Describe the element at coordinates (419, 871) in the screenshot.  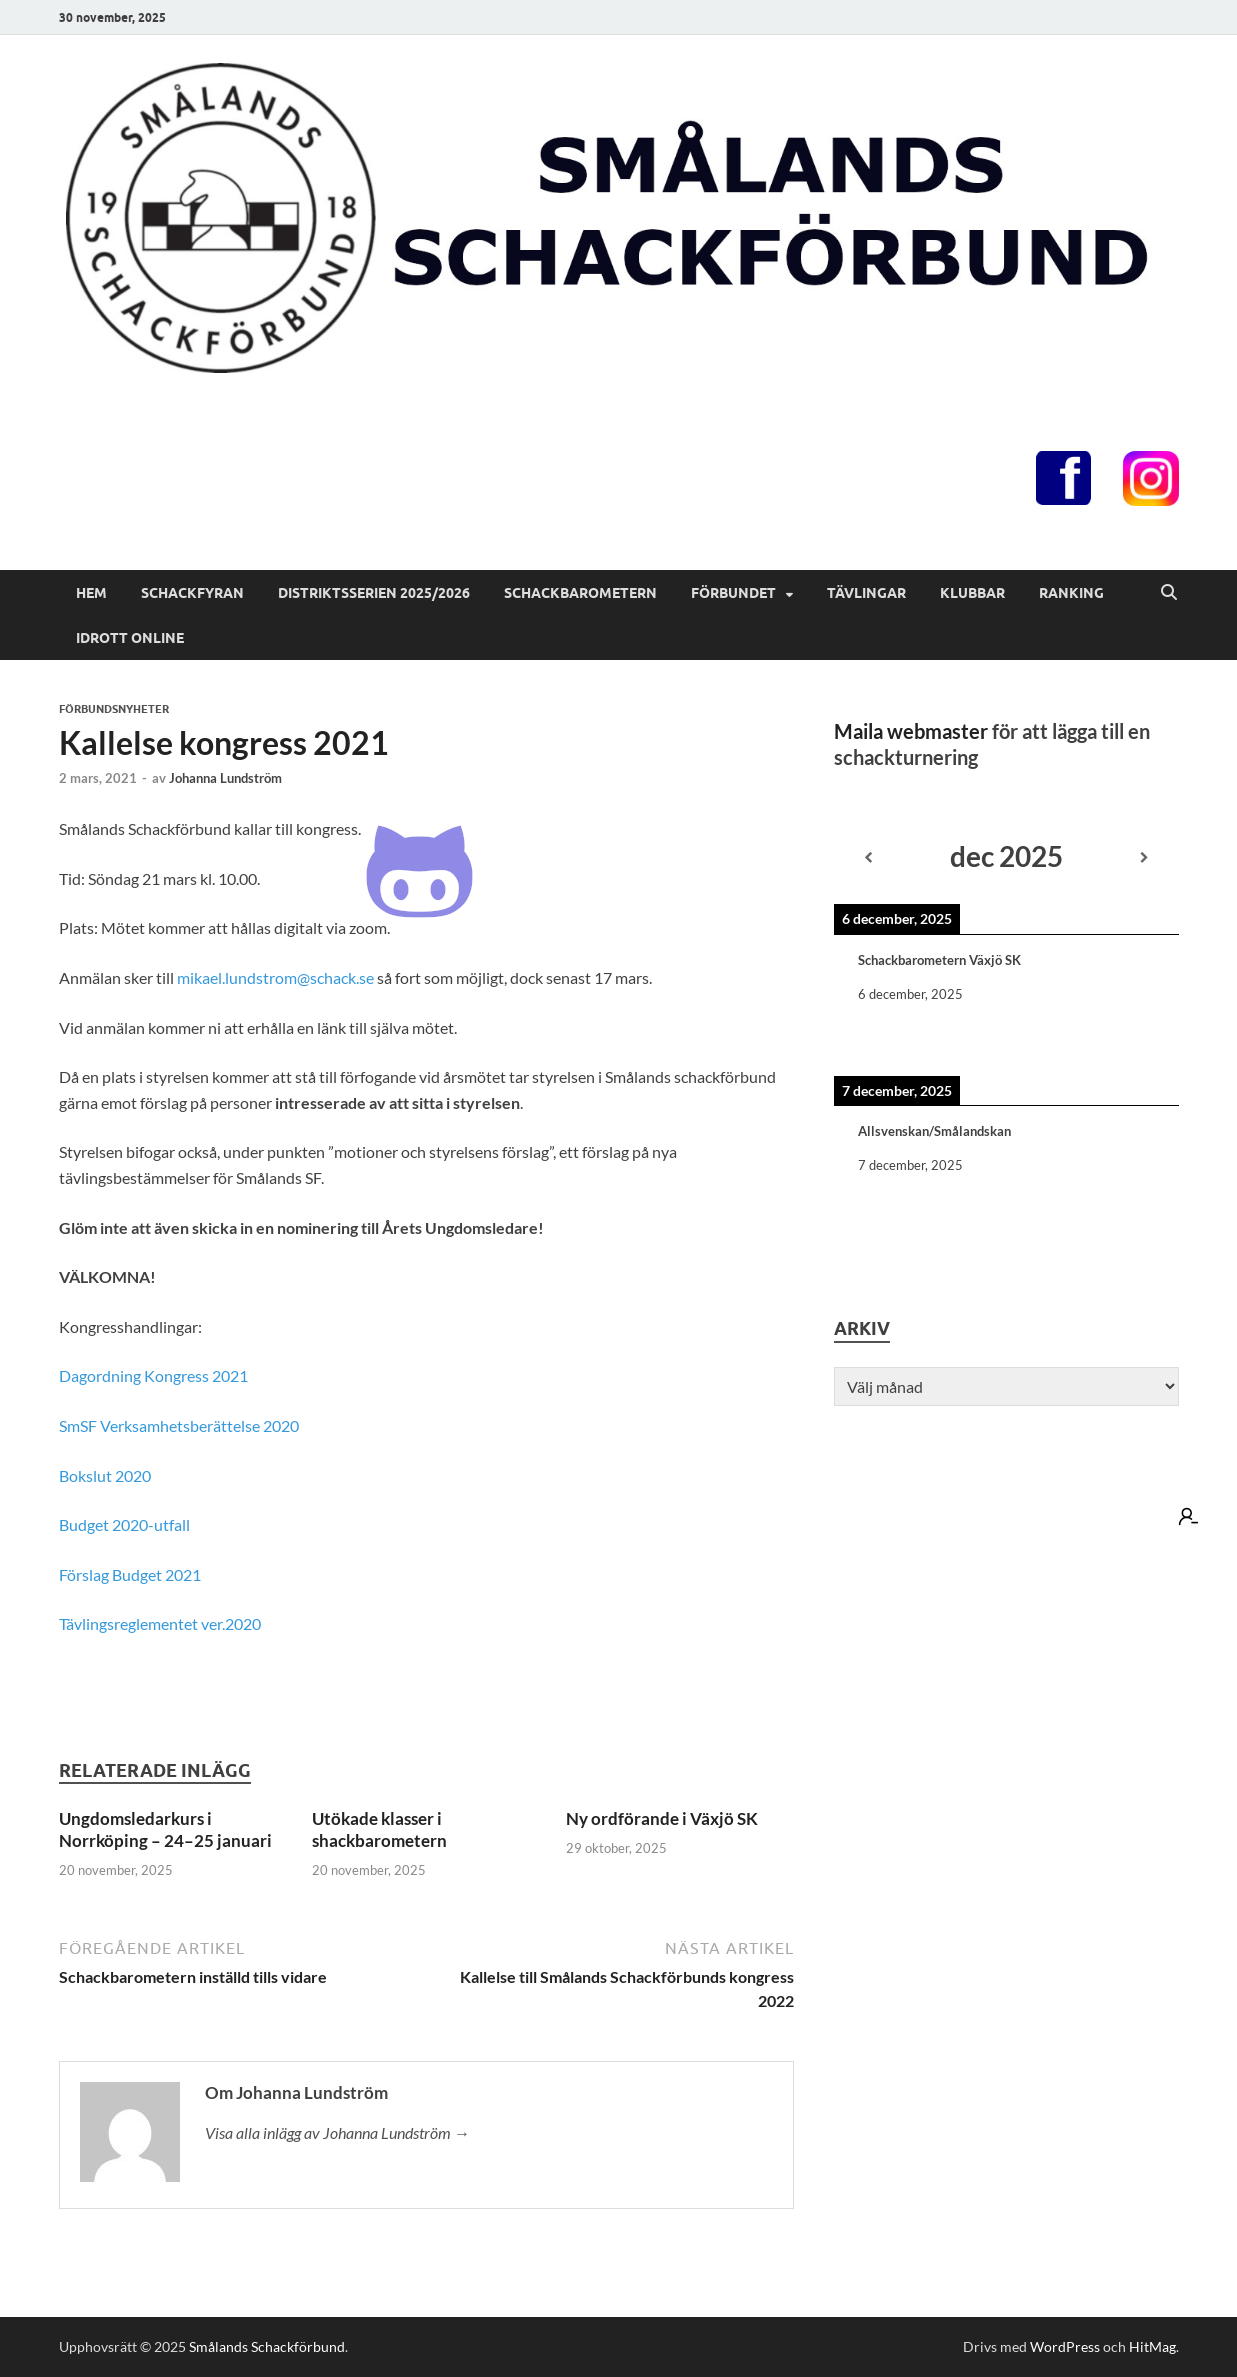
I see `view GitHub profile or repository` at that location.